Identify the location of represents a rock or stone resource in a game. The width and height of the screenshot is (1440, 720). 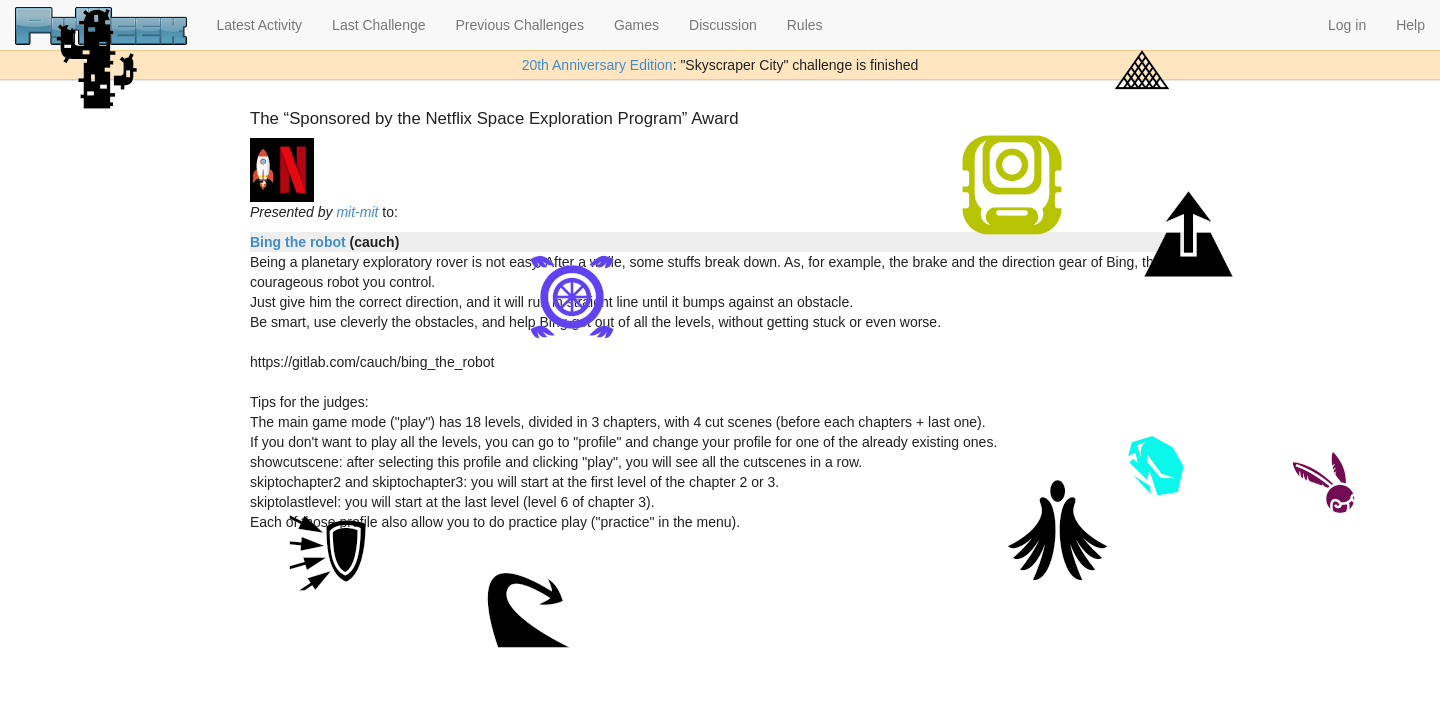
(1155, 465).